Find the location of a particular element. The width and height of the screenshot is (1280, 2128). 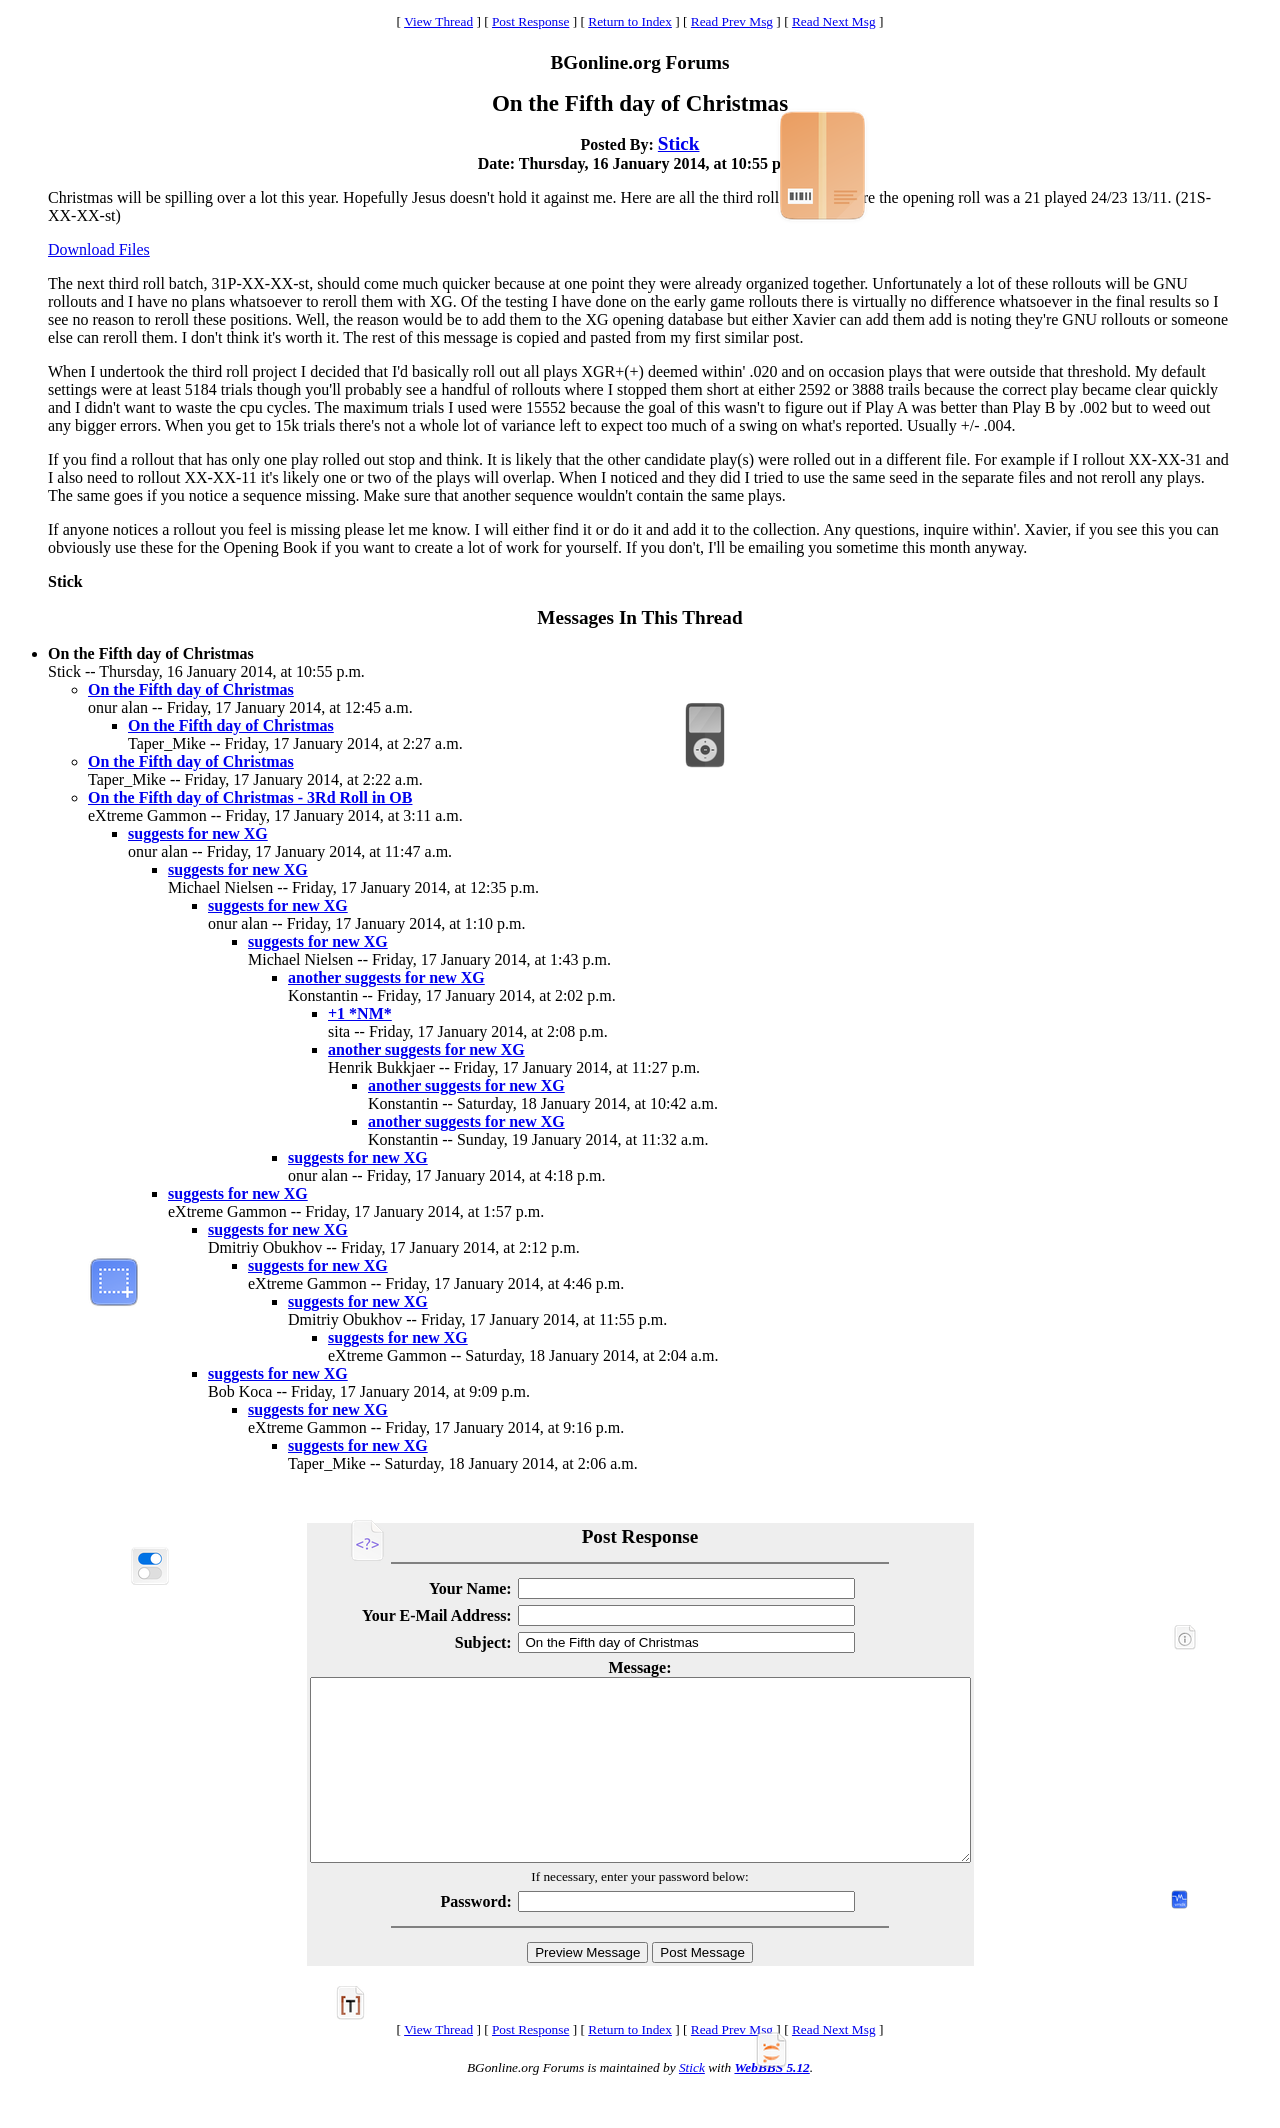

view the readme documentation file is located at coordinates (1185, 1637).